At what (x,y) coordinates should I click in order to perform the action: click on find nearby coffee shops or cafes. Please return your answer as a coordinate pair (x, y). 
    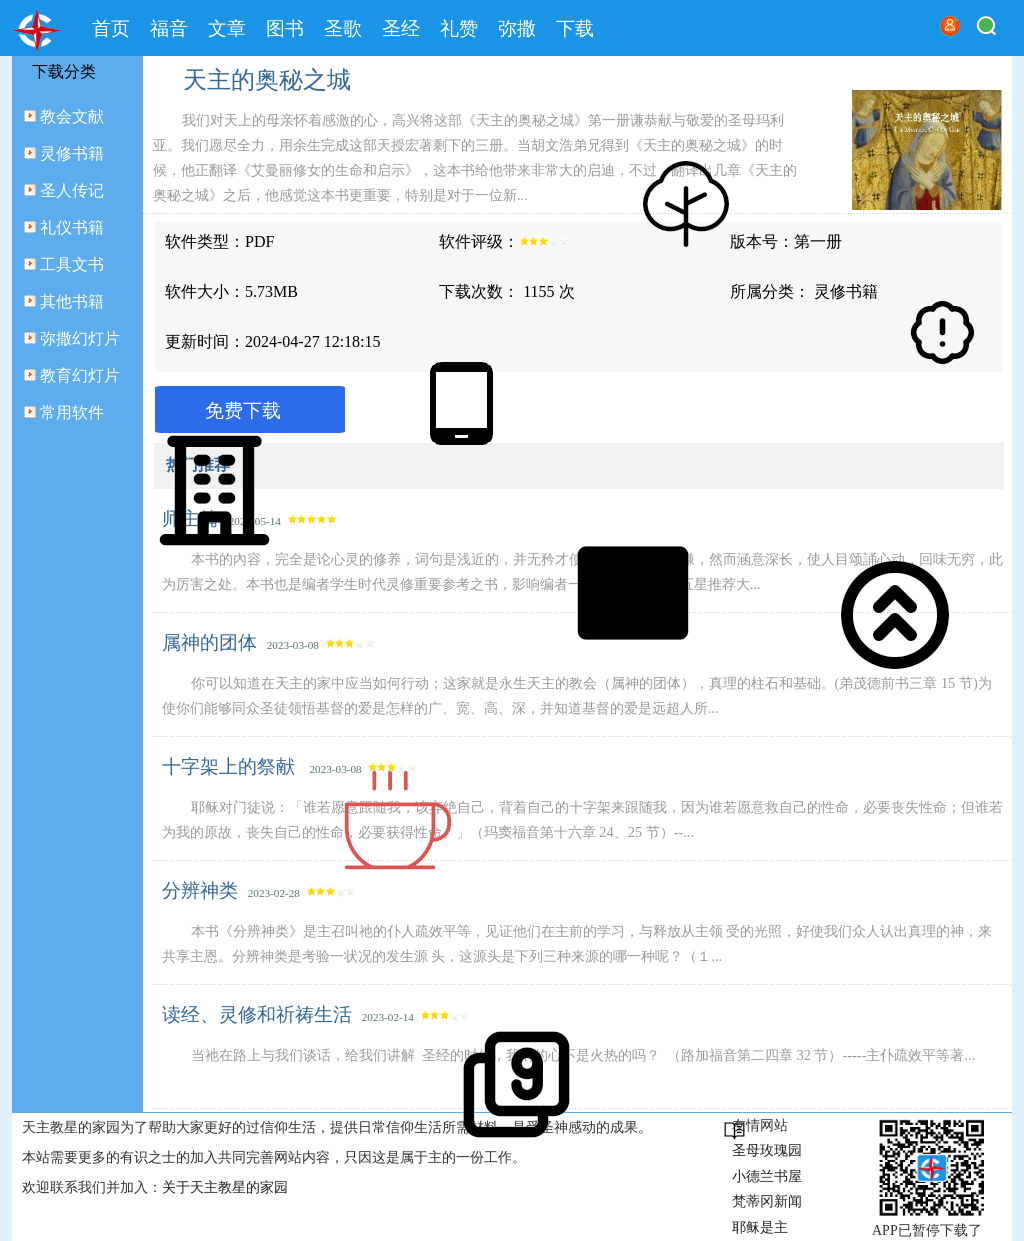
    Looking at the image, I should click on (394, 824).